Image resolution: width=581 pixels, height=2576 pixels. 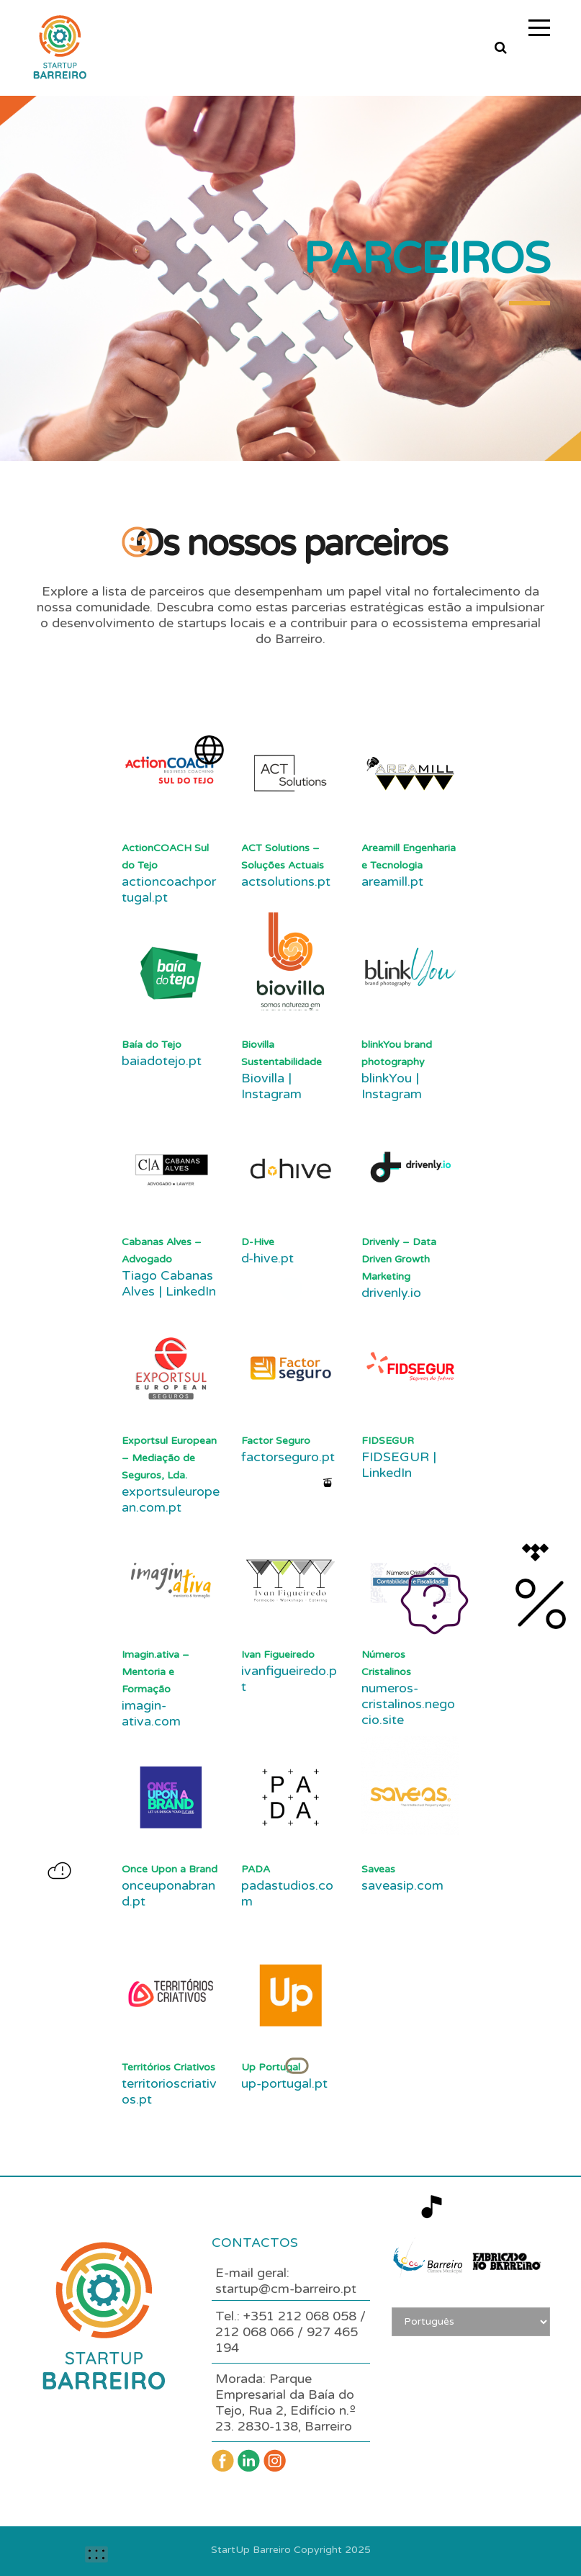 What do you see at coordinates (328, 1483) in the screenshot?
I see `access ski lift or cable car information` at bounding box center [328, 1483].